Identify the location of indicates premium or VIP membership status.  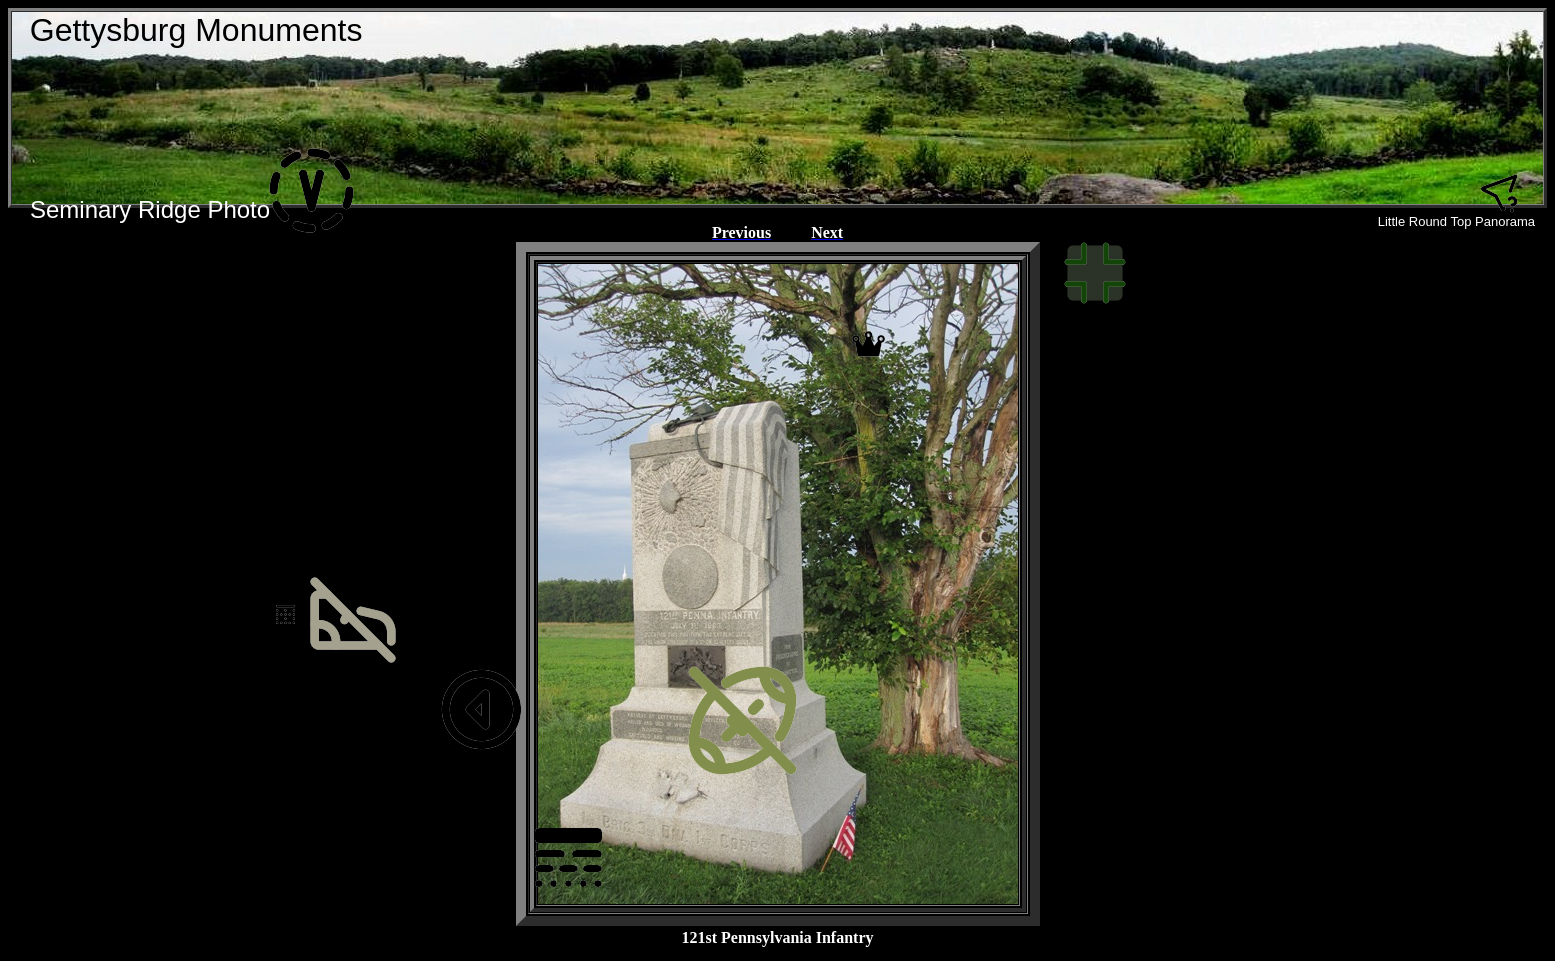
(868, 345).